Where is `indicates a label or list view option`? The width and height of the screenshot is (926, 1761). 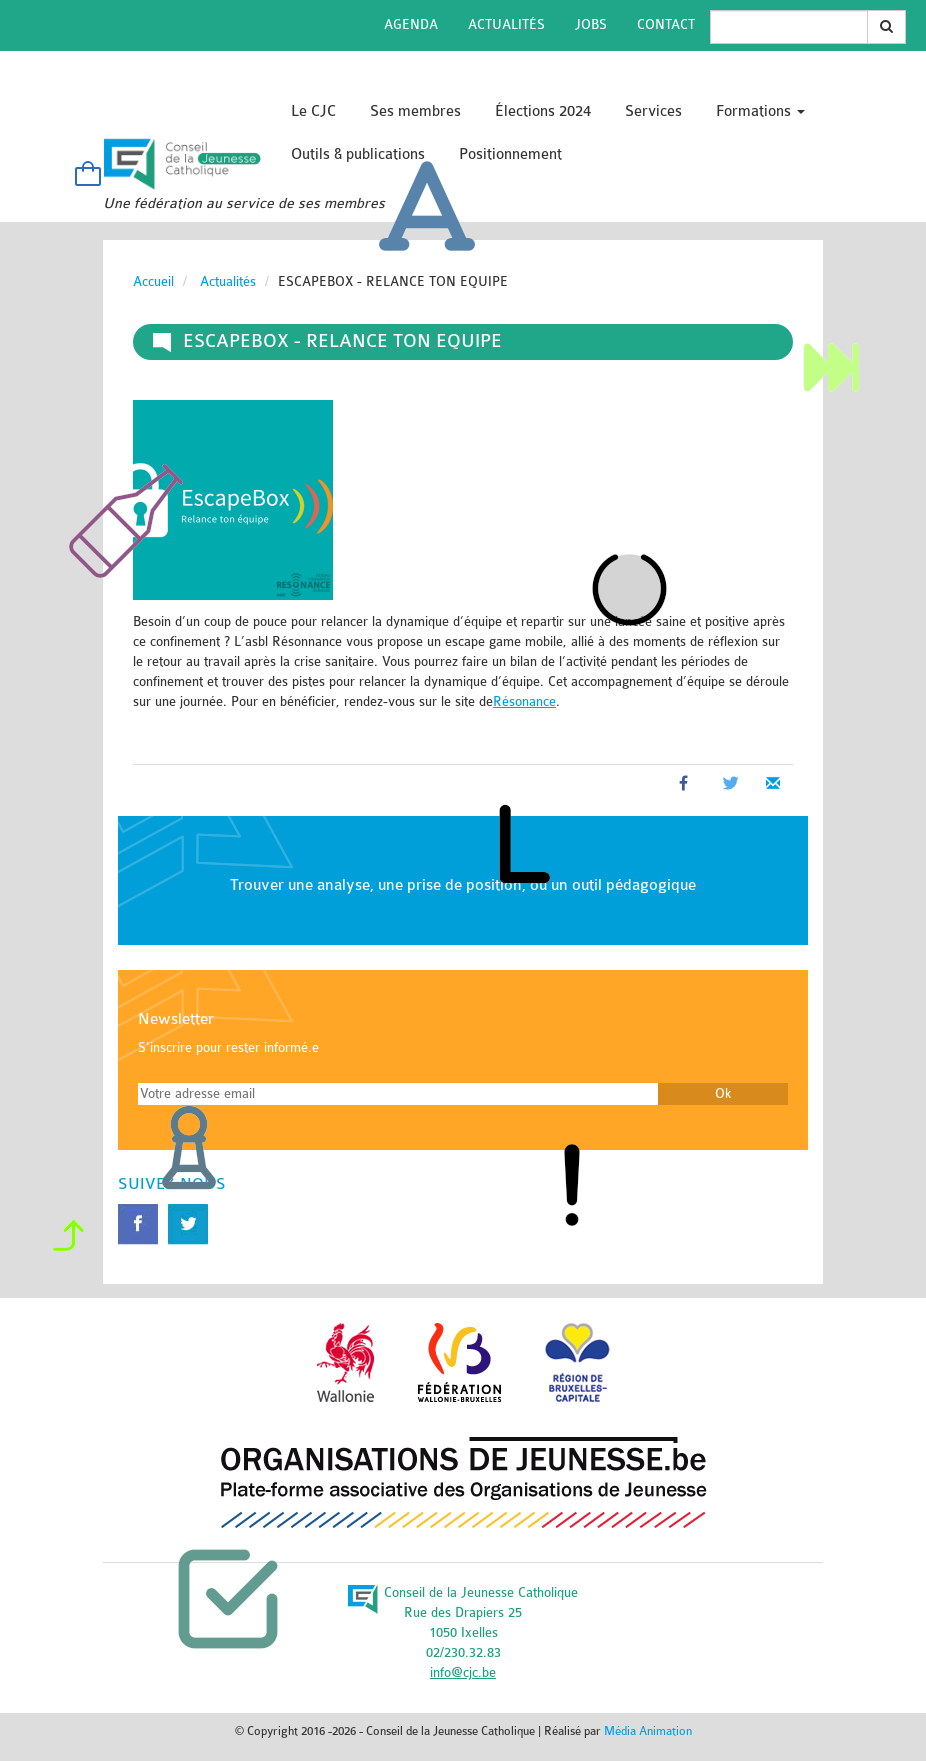 indicates a label or list view option is located at coordinates (522, 844).